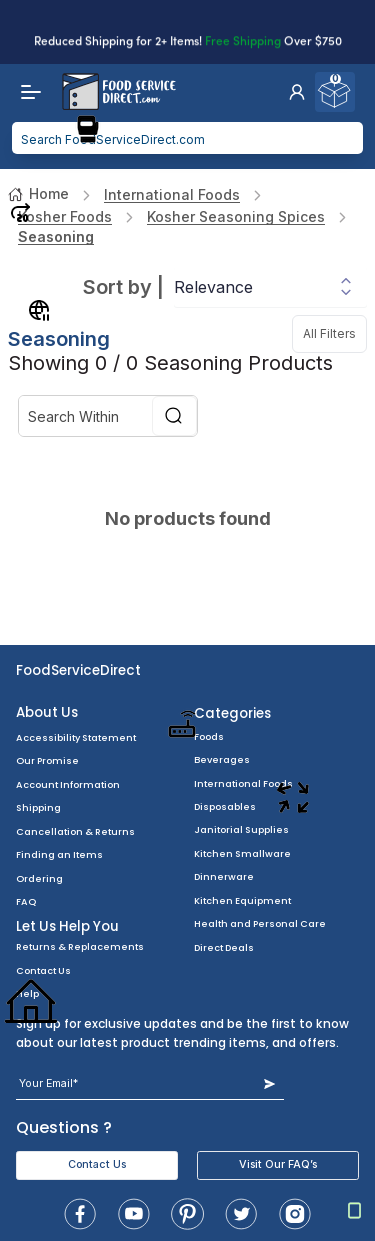 Image resolution: width=375 pixels, height=1241 pixels. What do you see at coordinates (354, 1210) in the screenshot?
I see `represents a vertical card or panel layout` at bounding box center [354, 1210].